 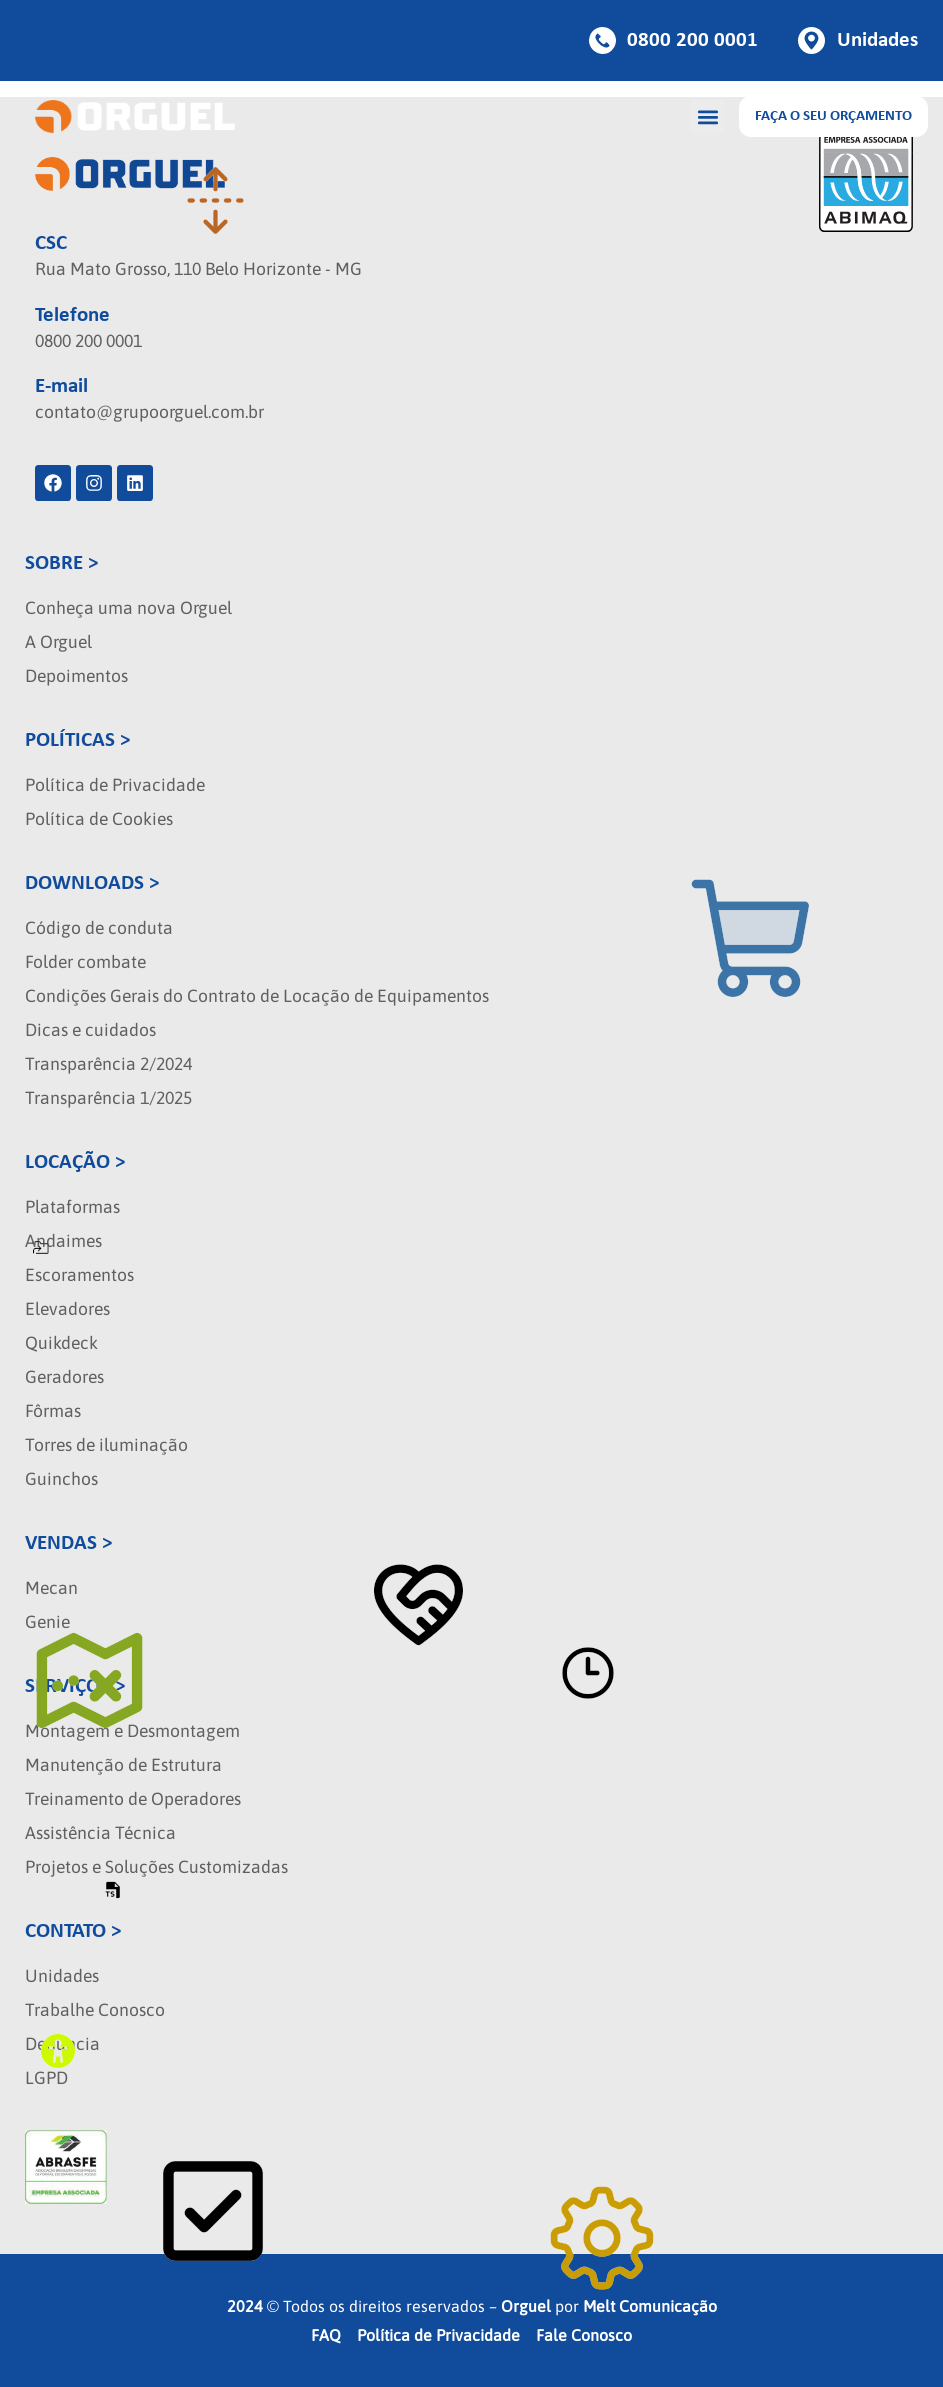 I want to click on expand collapsed content, so click(x=215, y=200).